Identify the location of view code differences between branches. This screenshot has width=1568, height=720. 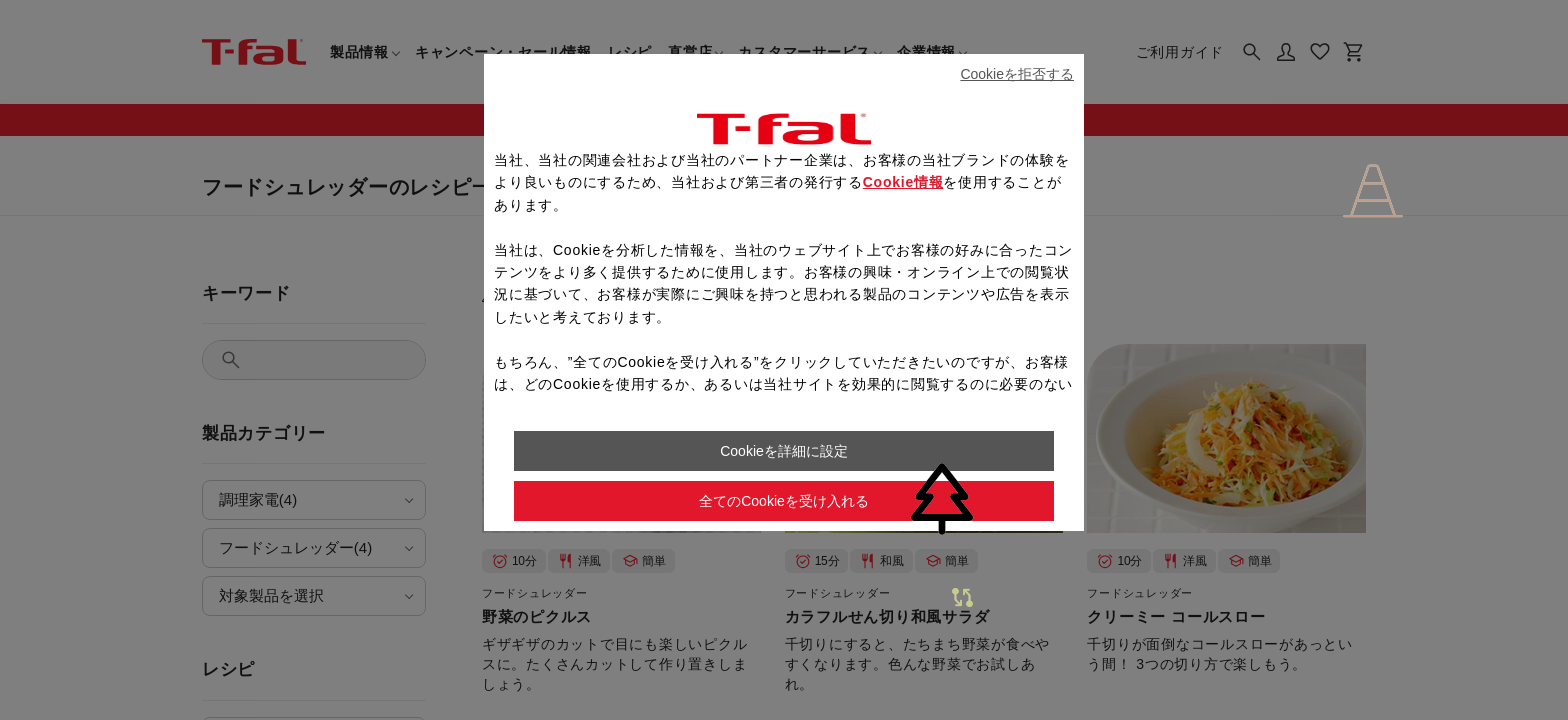
(962, 597).